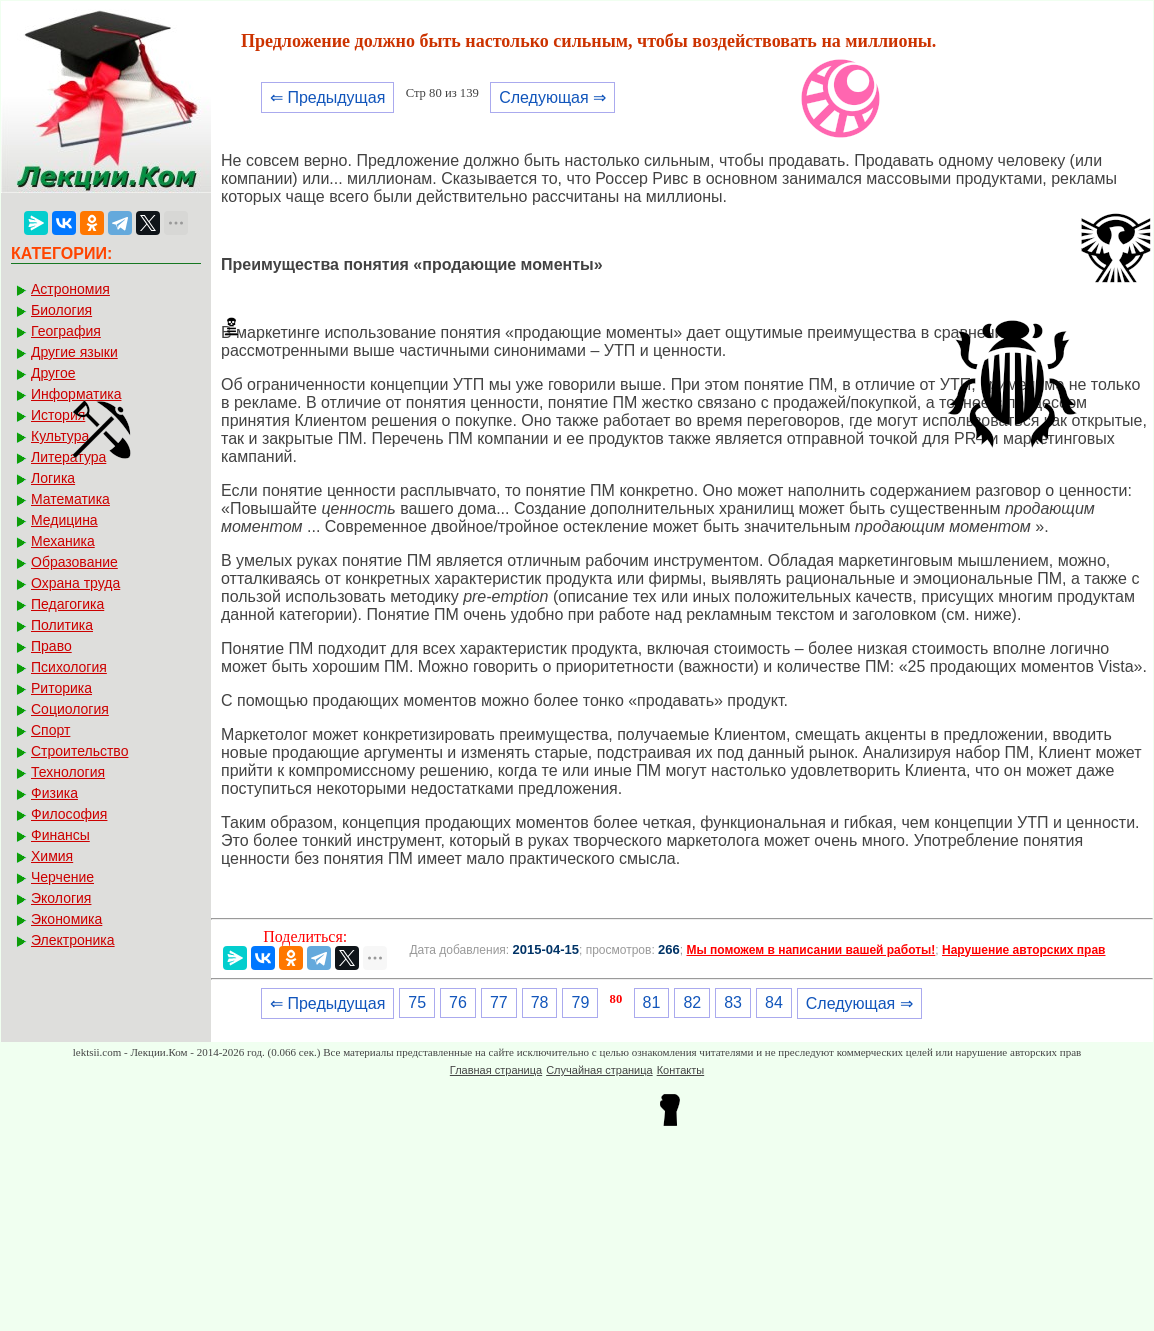 Image resolution: width=1154 pixels, height=1331 pixels. I want to click on decorative game achievement or badge icon, so click(840, 98).